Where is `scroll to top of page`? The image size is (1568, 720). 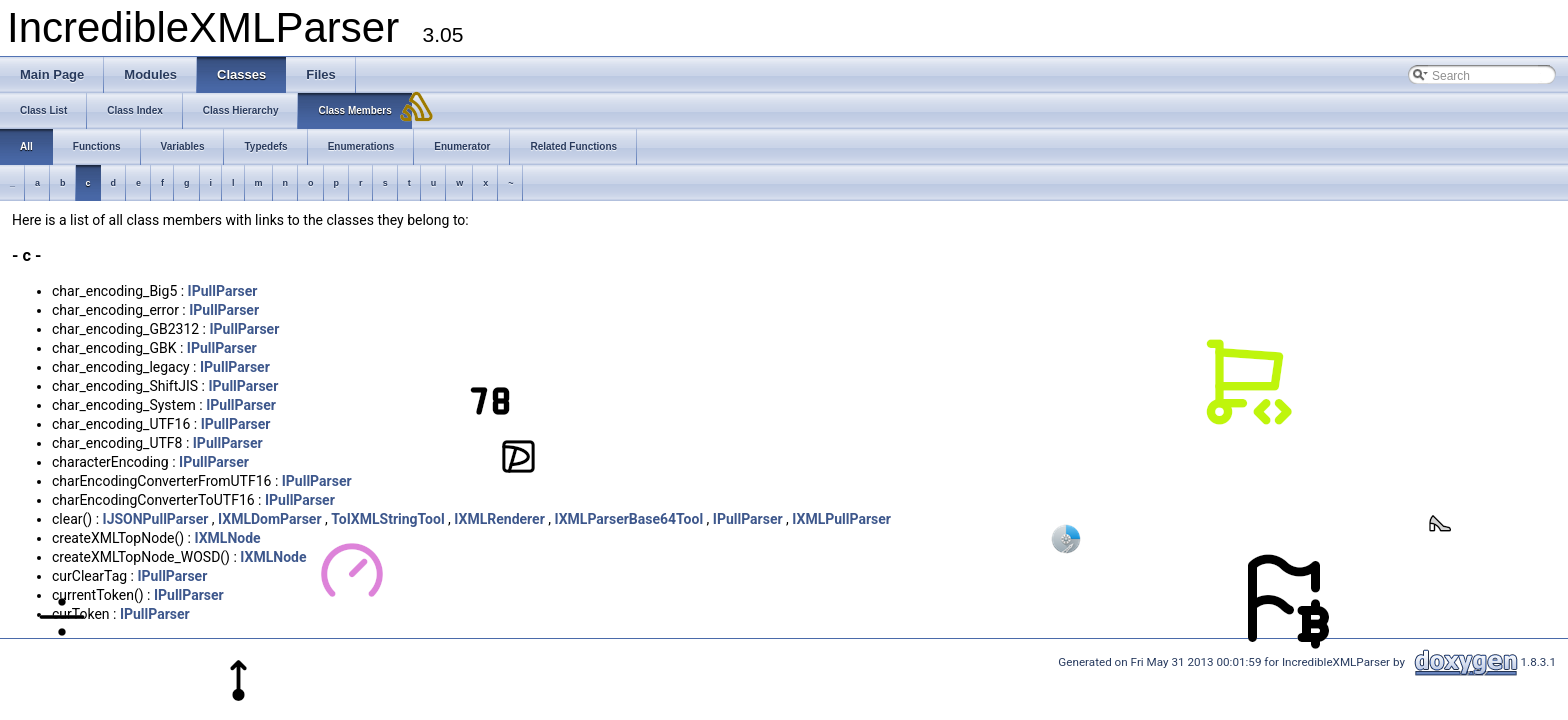
scroll to top of page is located at coordinates (238, 680).